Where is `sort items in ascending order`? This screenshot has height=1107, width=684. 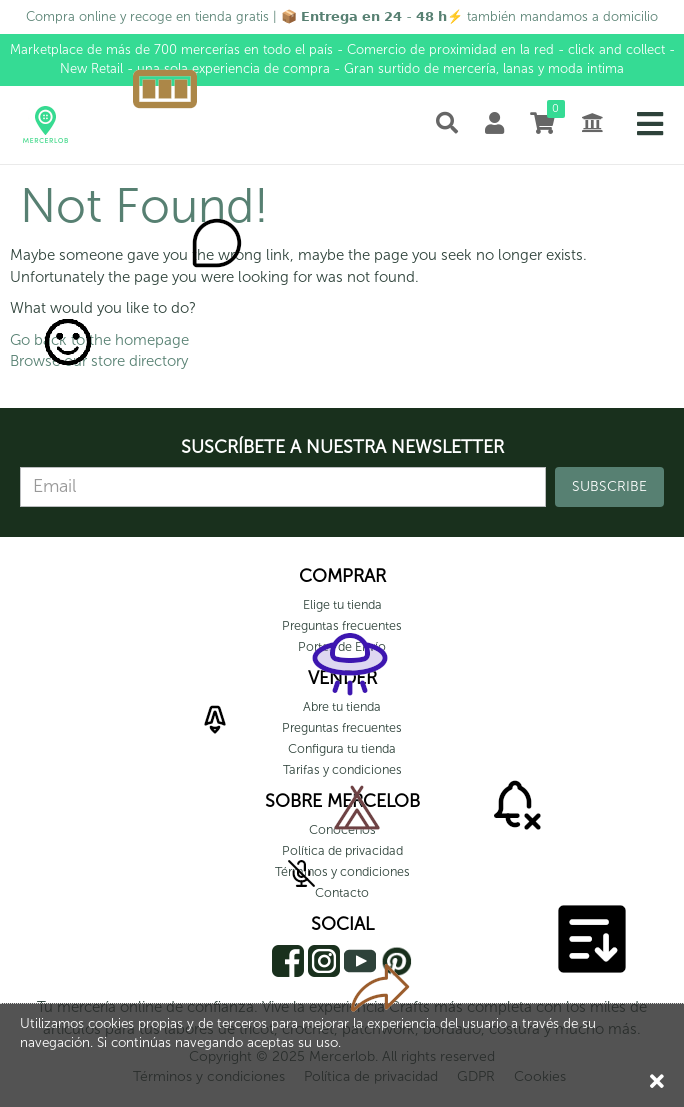 sort items in ascending order is located at coordinates (592, 939).